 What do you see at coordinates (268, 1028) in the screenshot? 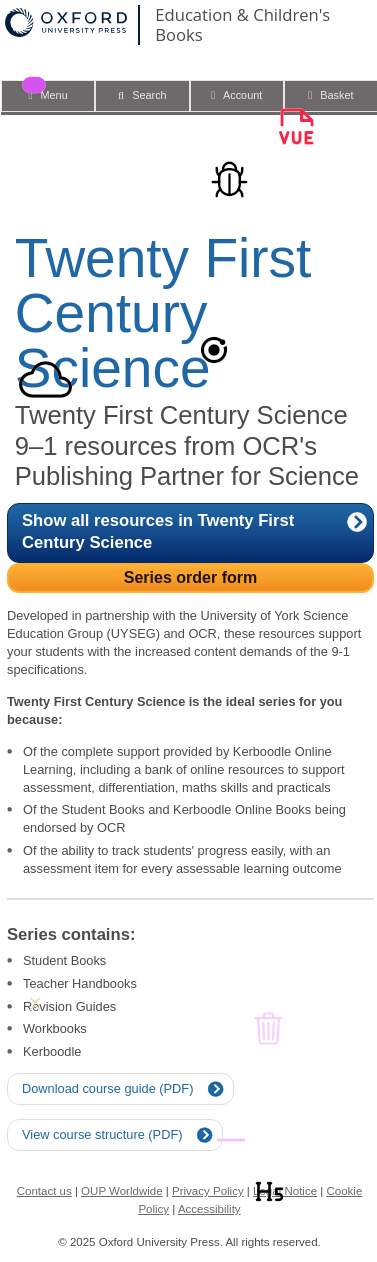
I see `delete this item` at bounding box center [268, 1028].